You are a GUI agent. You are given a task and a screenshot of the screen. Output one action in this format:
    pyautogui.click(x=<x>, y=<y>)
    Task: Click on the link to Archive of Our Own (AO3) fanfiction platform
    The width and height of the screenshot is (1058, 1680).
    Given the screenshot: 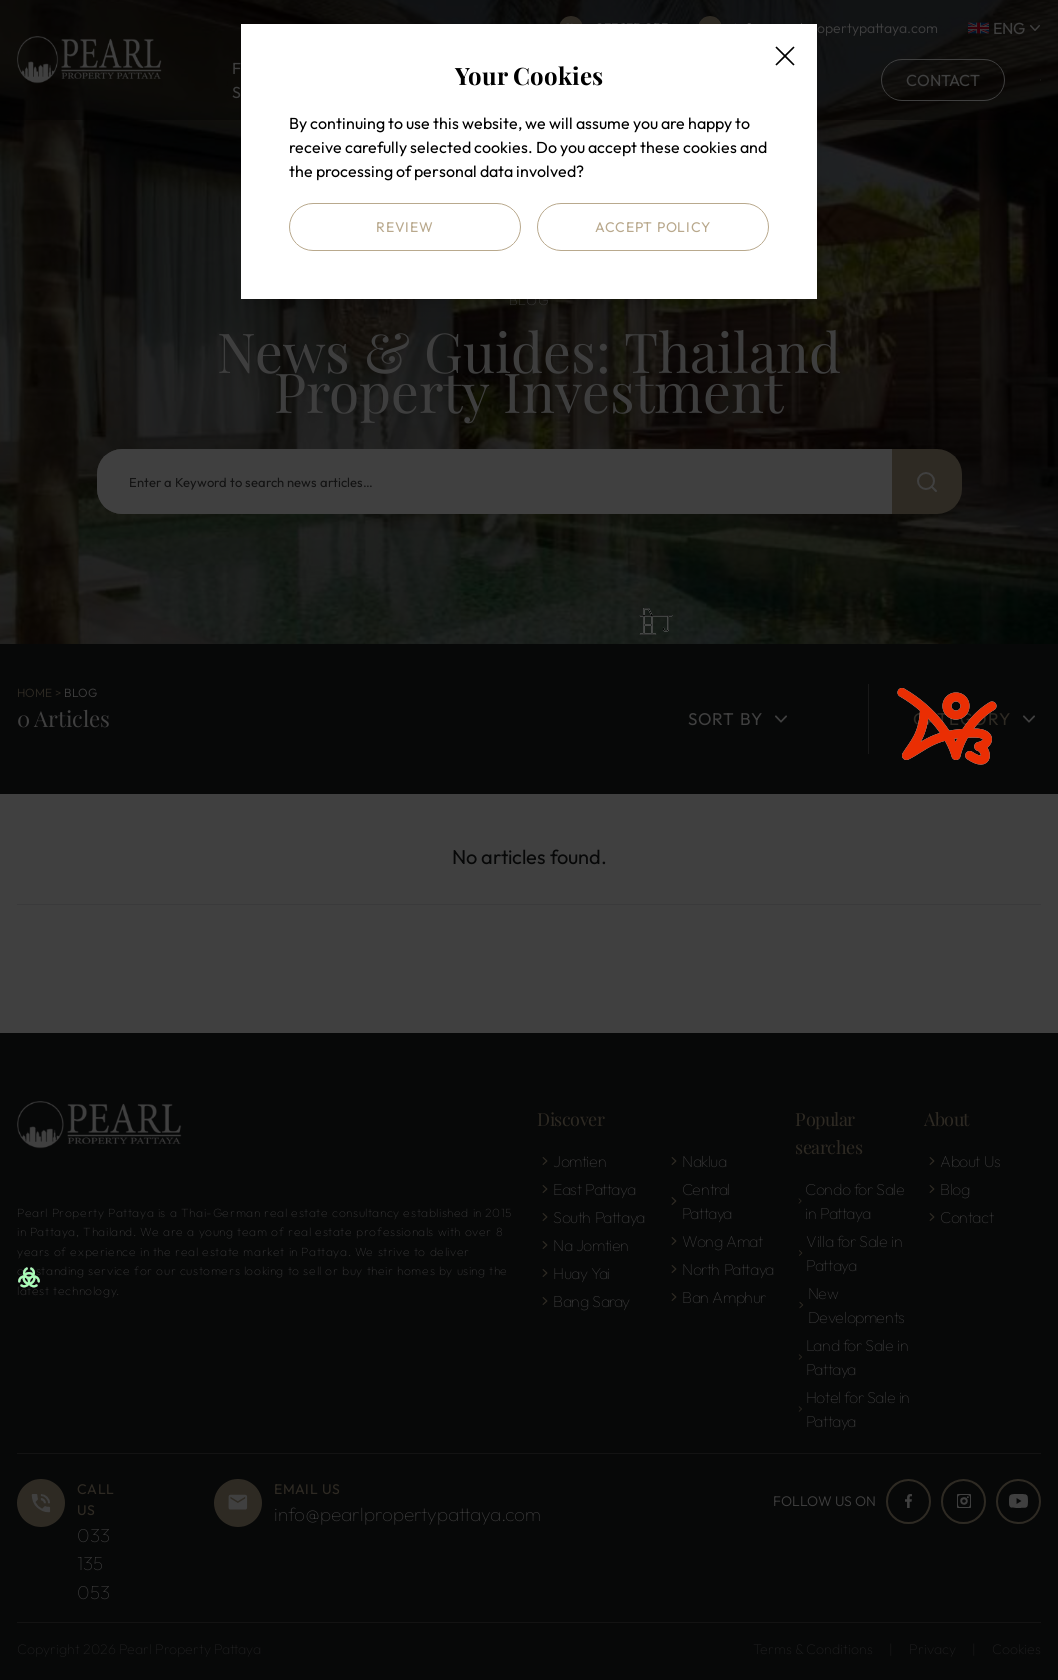 What is the action you would take?
    pyautogui.click(x=947, y=724)
    